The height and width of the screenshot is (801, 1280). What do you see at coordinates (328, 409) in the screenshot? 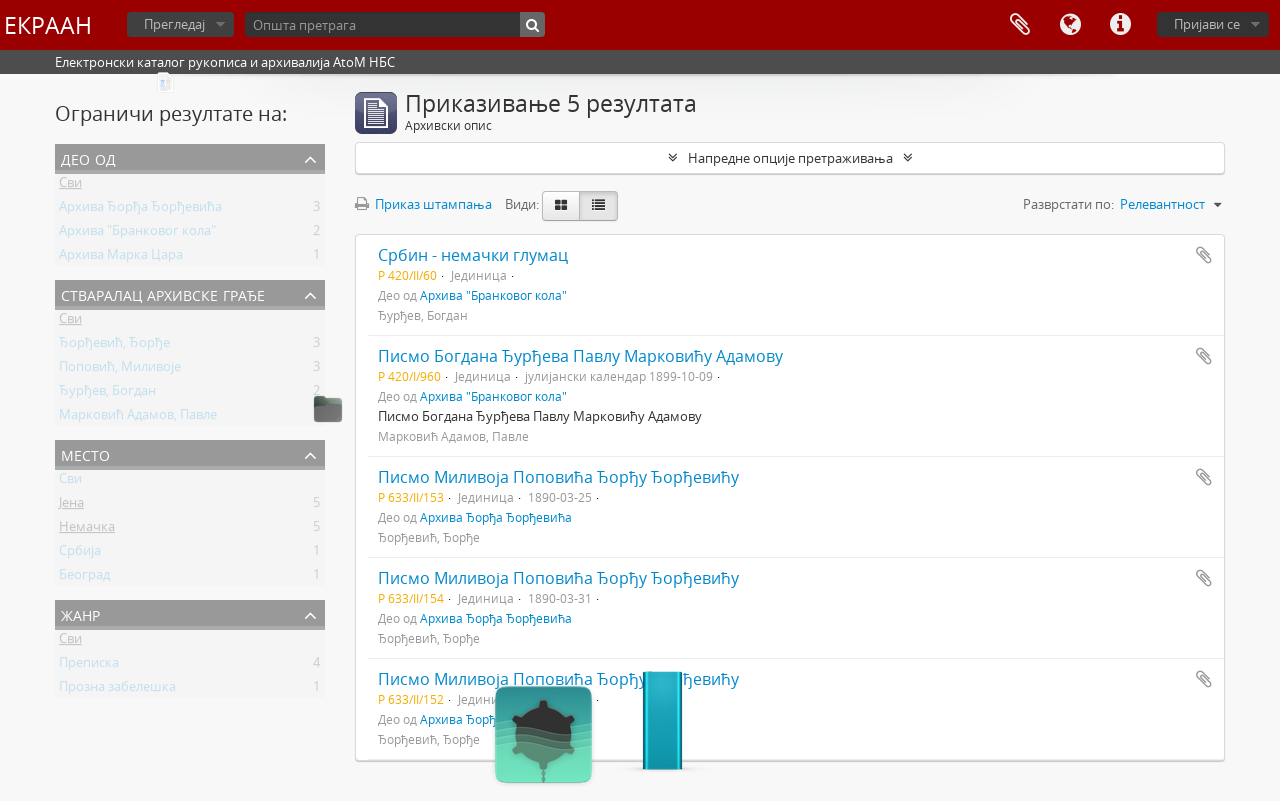
I see `an open folder in the file system` at bounding box center [328, 409].